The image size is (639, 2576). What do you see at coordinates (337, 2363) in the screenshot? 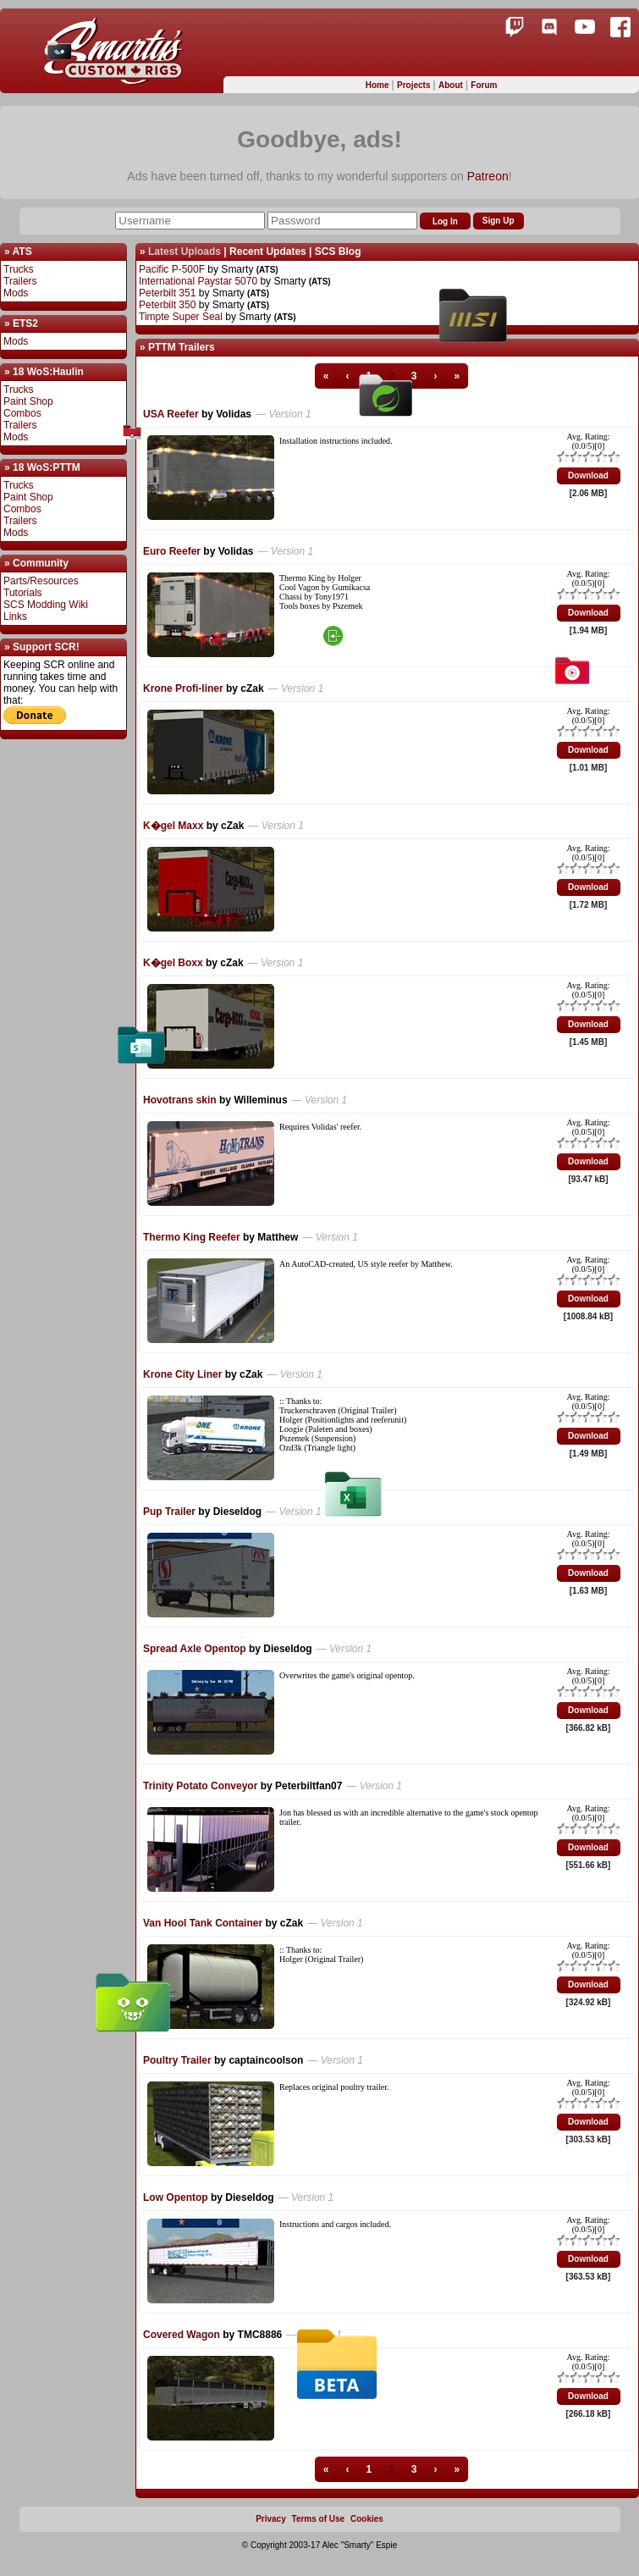
I see `folder containing beta or experimental features` at bounding box center [337, 2363].